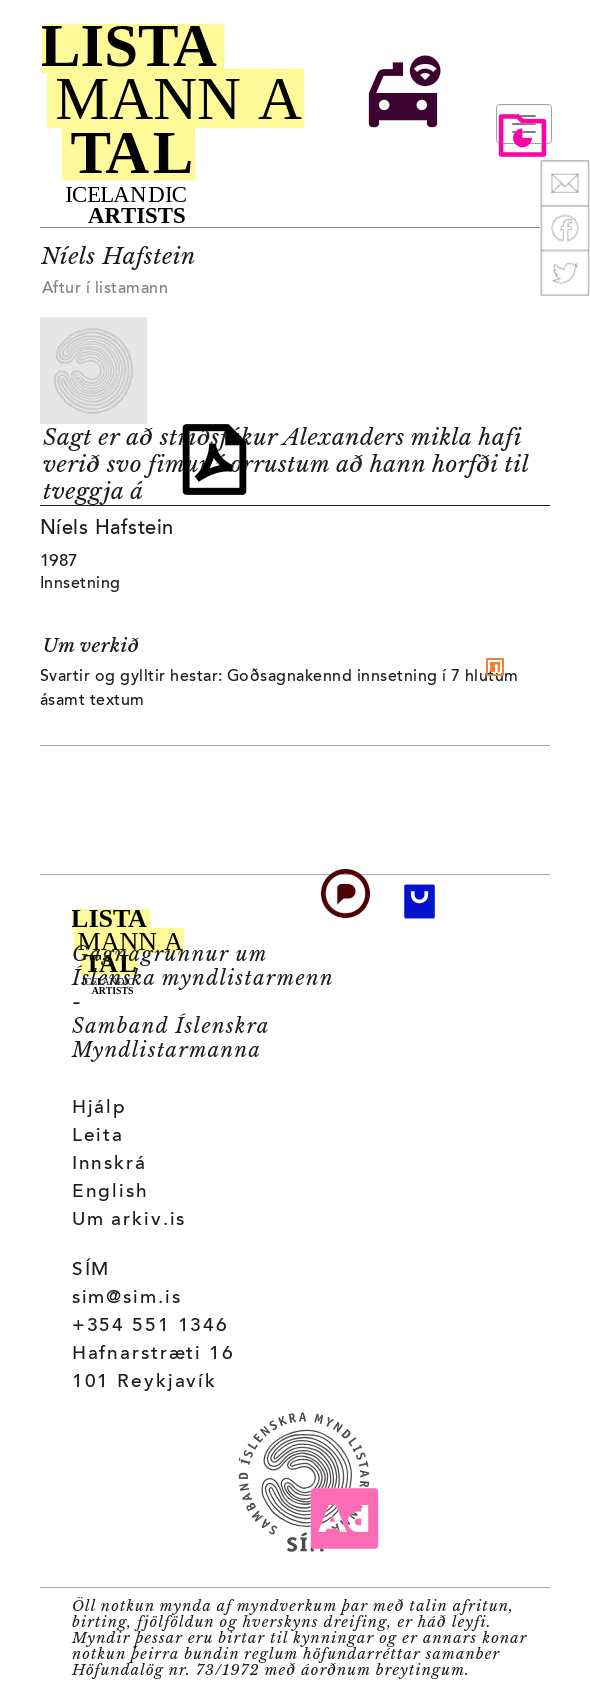  I want to click on access analytics or reports folder, so click(522, 135).